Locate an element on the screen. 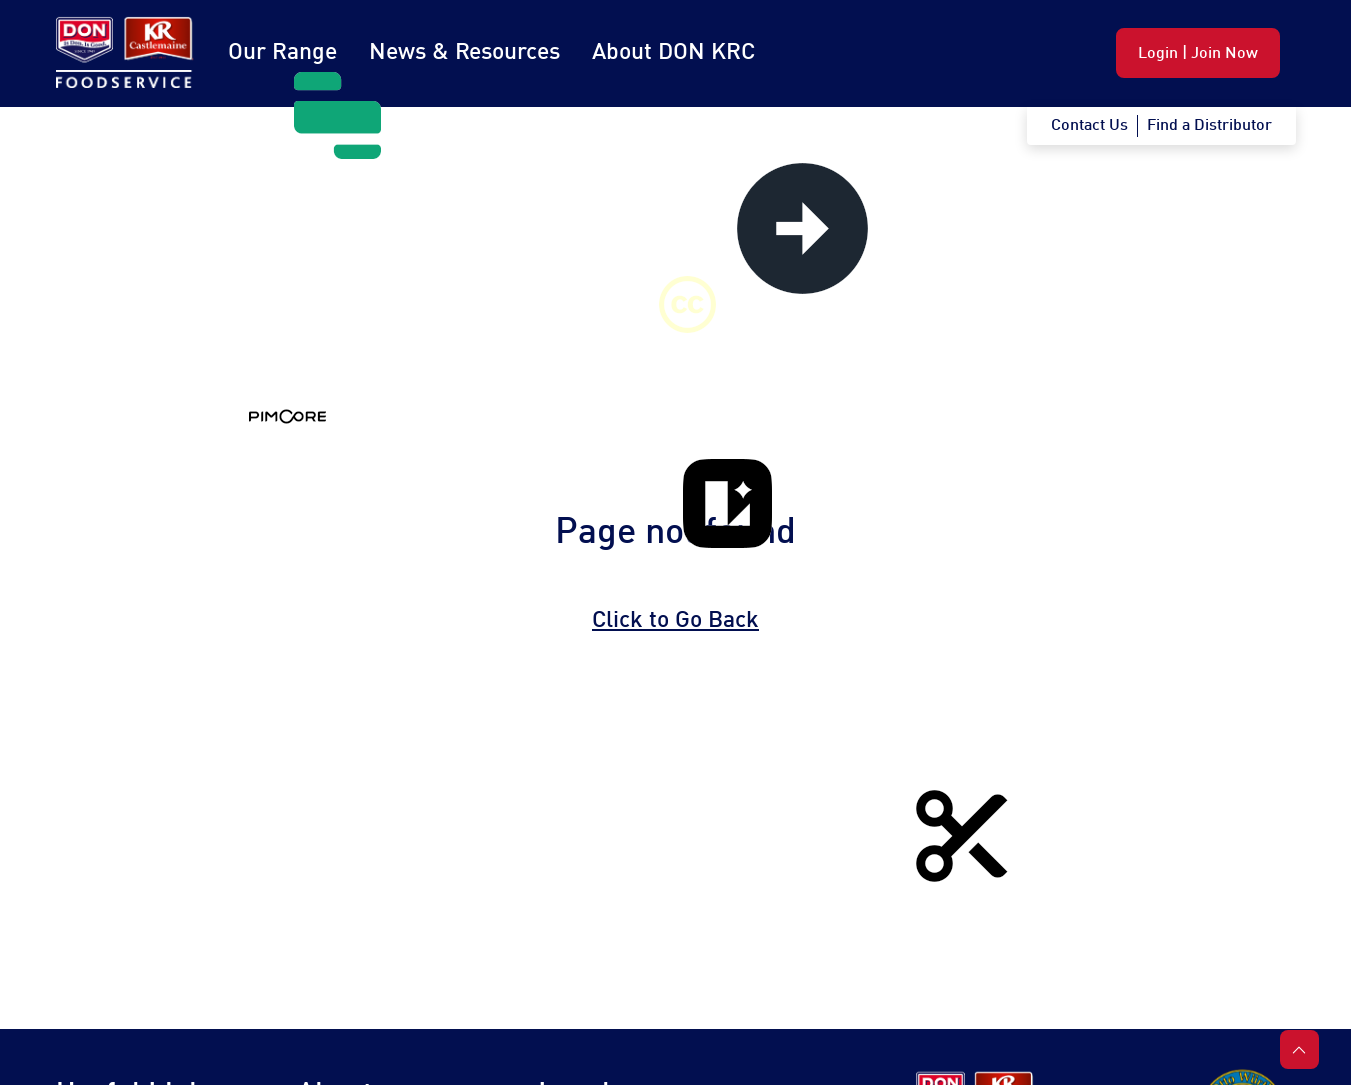 This screenshot has width=1351, height=1085. indicates content is licensed under Creative Commons is located at coordinates (687, 304).